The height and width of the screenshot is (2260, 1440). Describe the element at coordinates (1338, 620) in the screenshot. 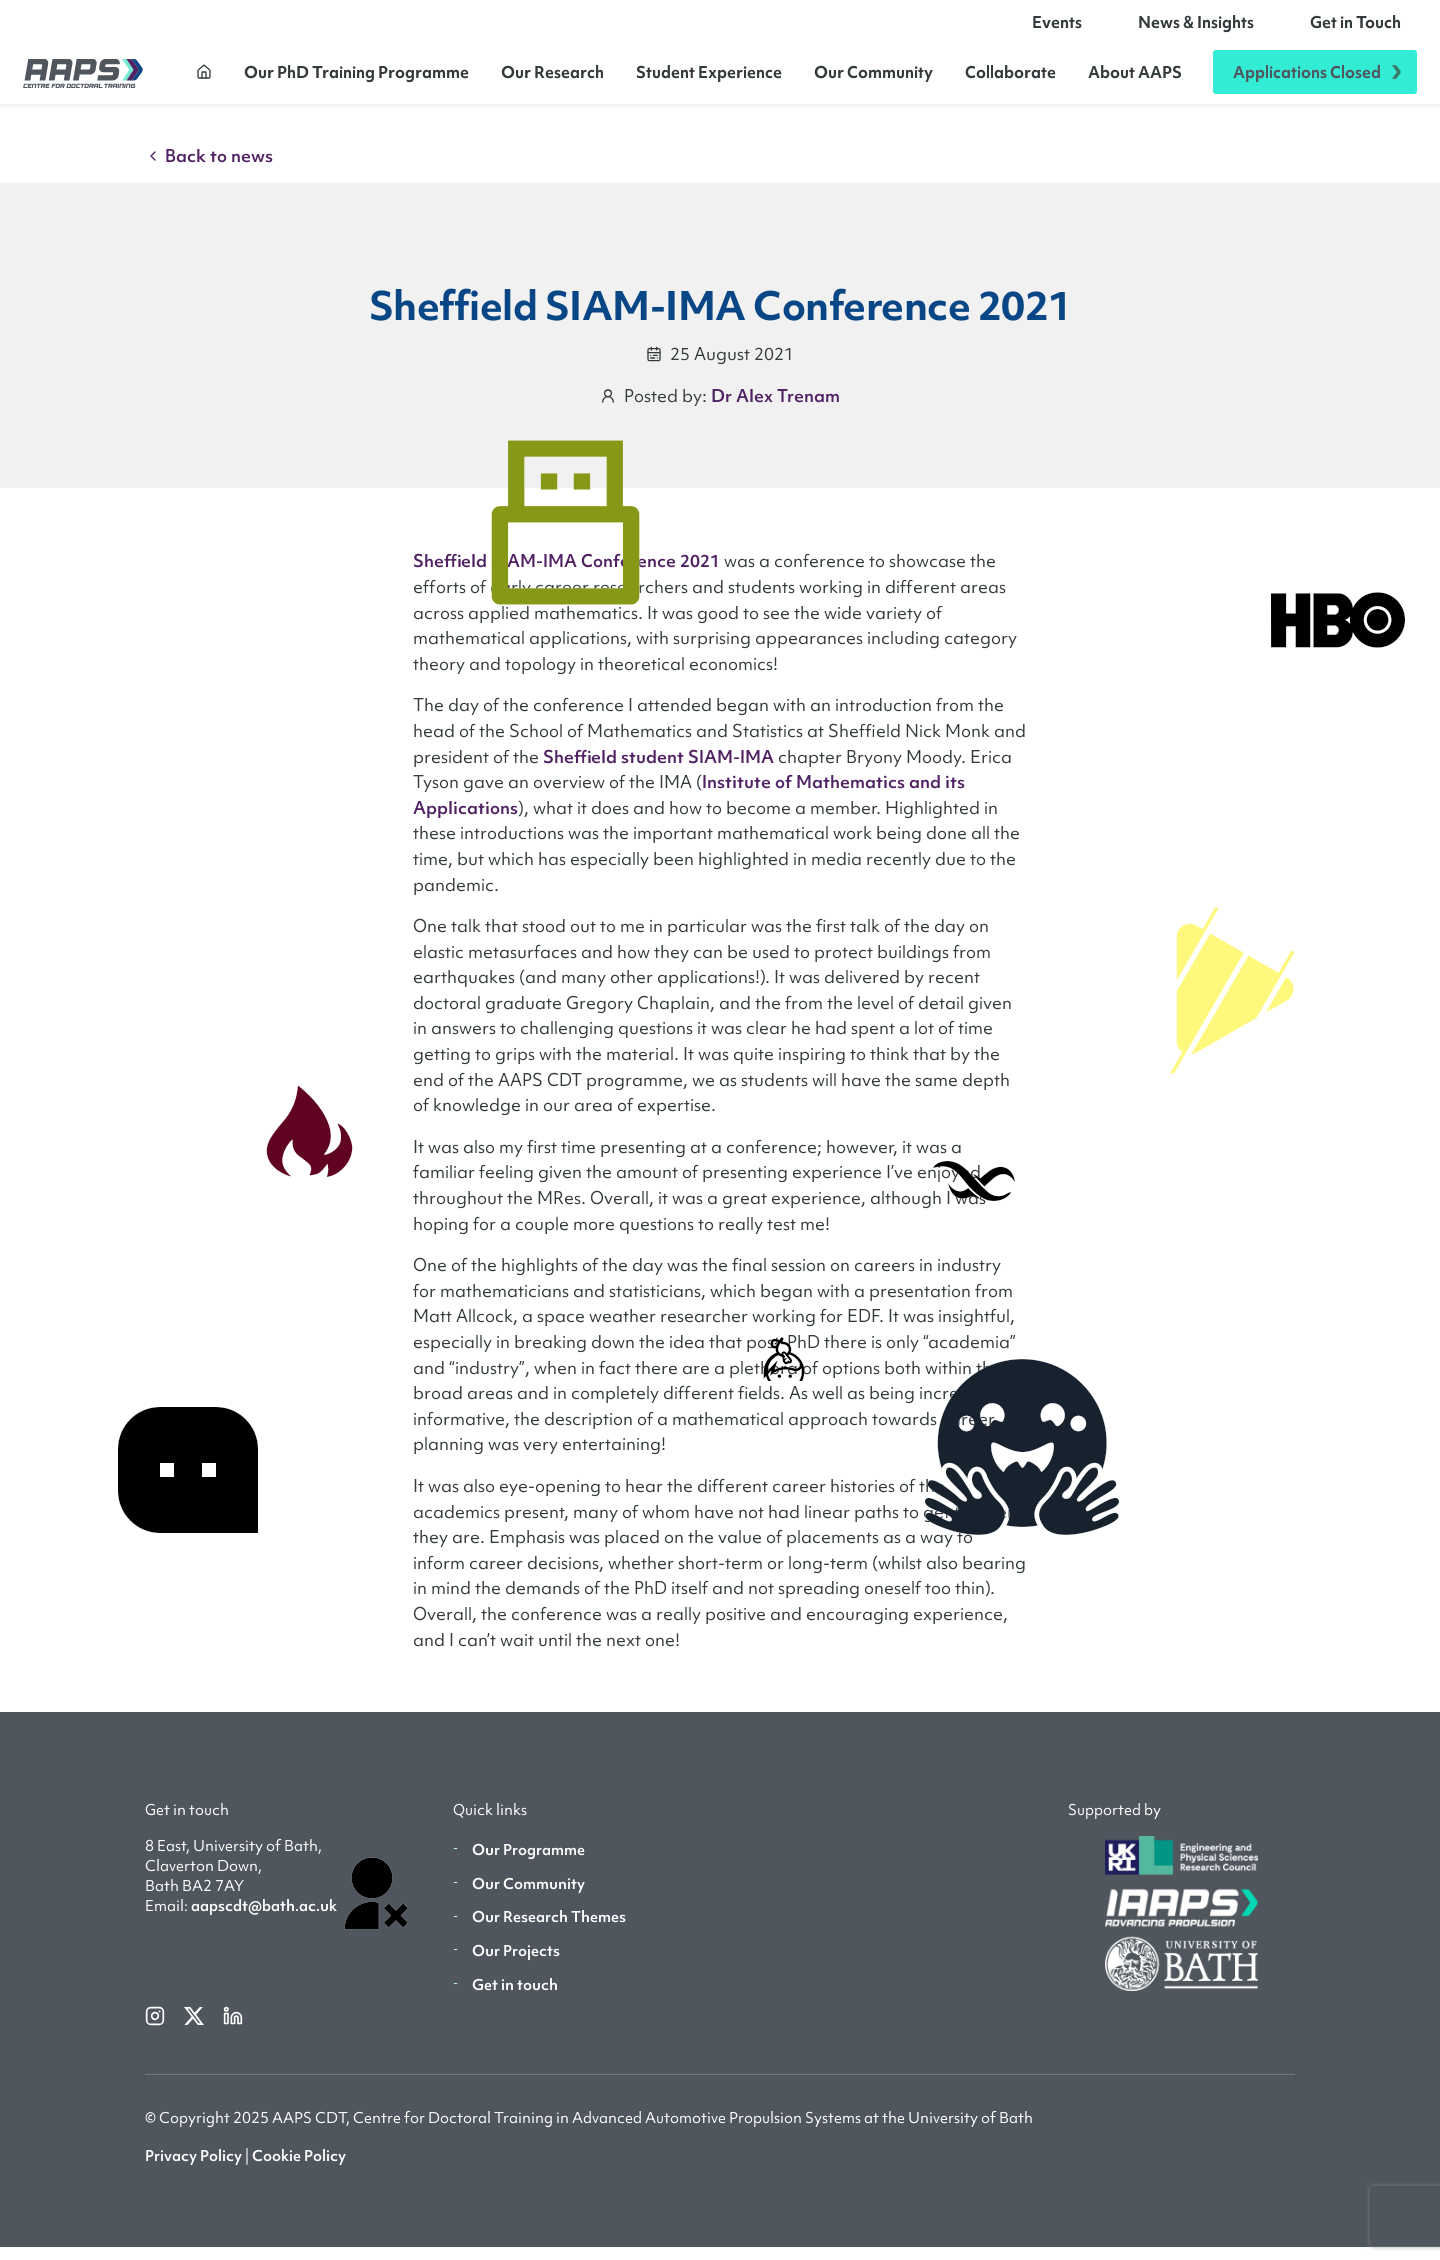

I see `open the HBO streaming app` at that location.